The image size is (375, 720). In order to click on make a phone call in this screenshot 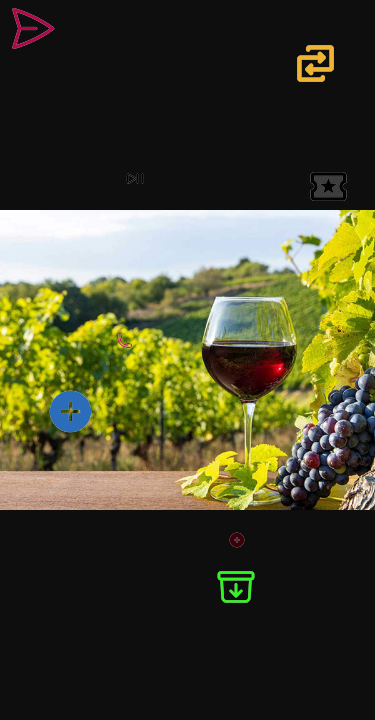, I will do `click(124, 340)`.